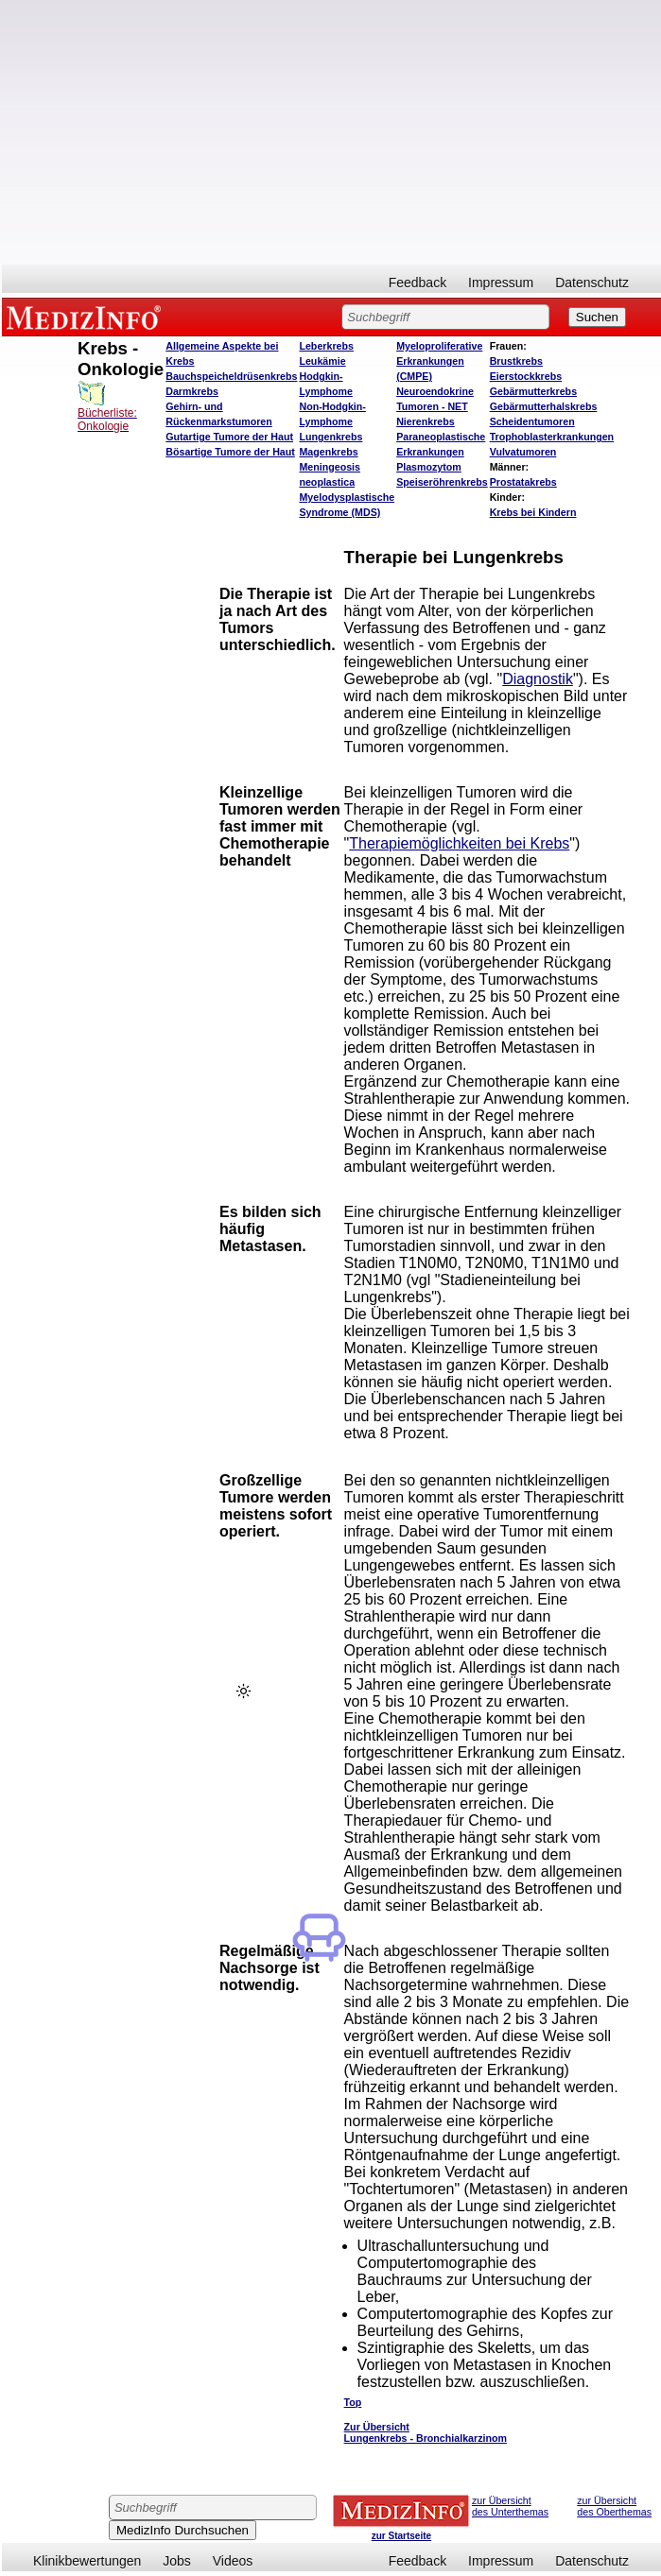 This screenshot has height=2576, width=661. Describe the element at coordinates (319, 1937) in the screenshot. I see `browse furniture or seating options` at that location.